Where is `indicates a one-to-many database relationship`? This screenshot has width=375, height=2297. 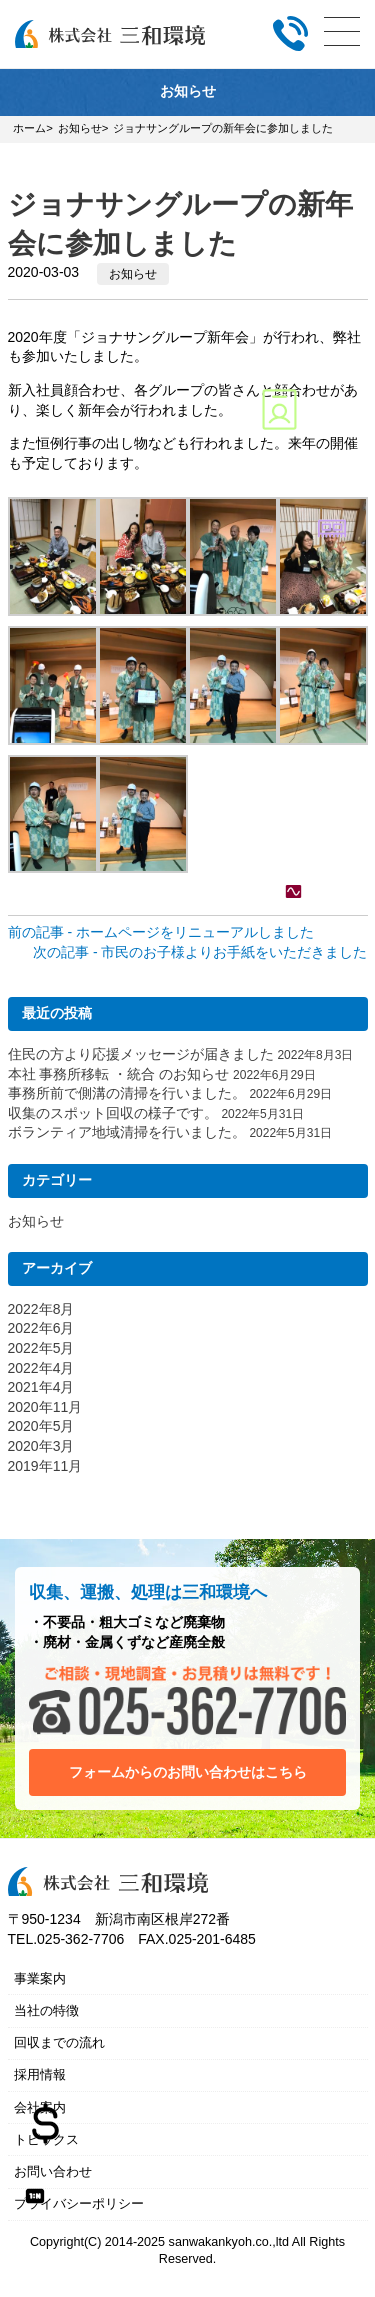 indicates a one-to-many database relationship is located at coordinates (35, 2196).